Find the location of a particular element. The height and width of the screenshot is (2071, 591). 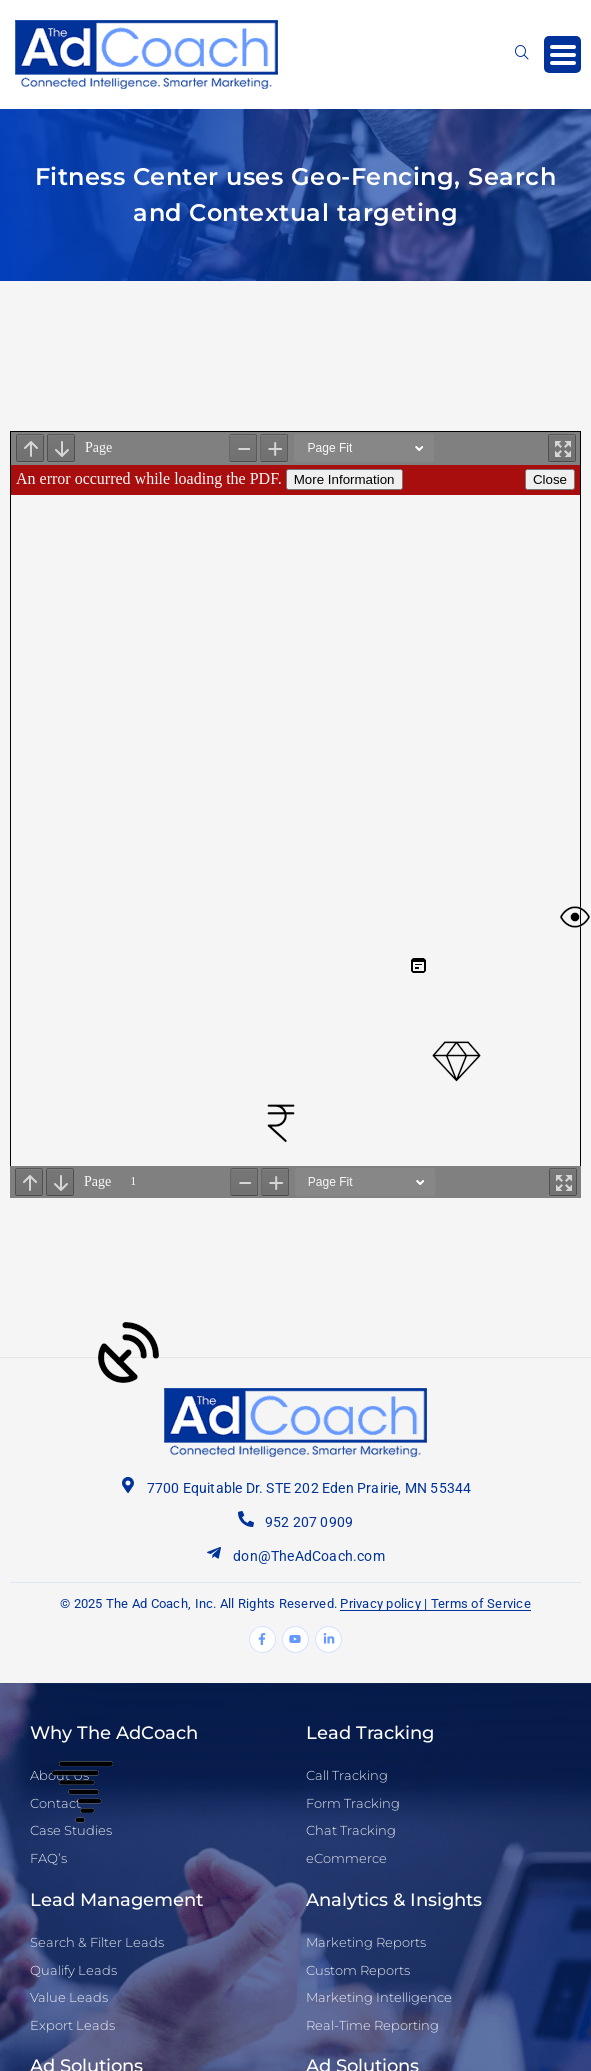

access satellite or broadcast settings is located at coordinates (128, 1352).